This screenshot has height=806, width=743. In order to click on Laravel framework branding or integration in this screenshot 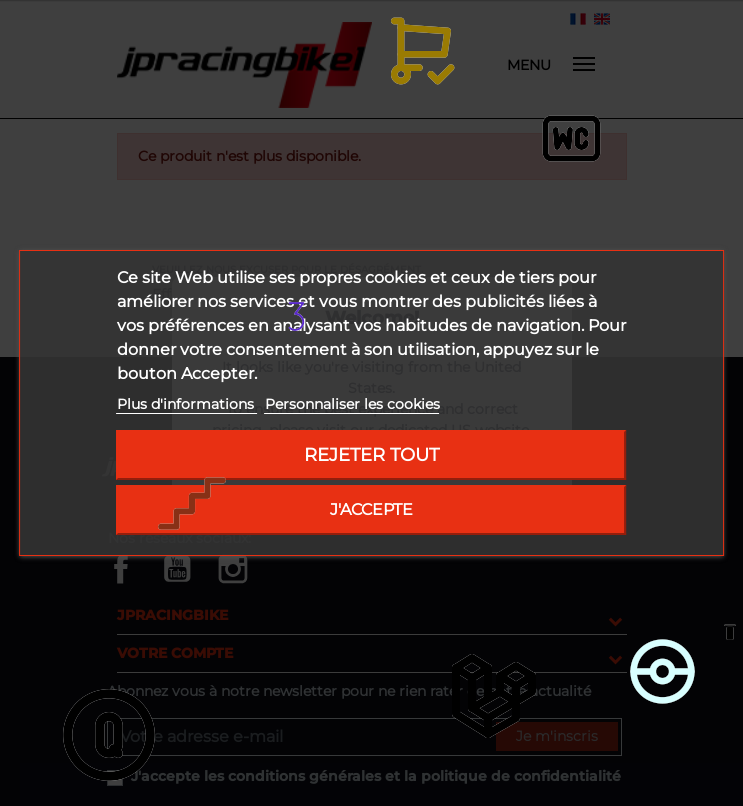, I will do `click(492, 694)`.